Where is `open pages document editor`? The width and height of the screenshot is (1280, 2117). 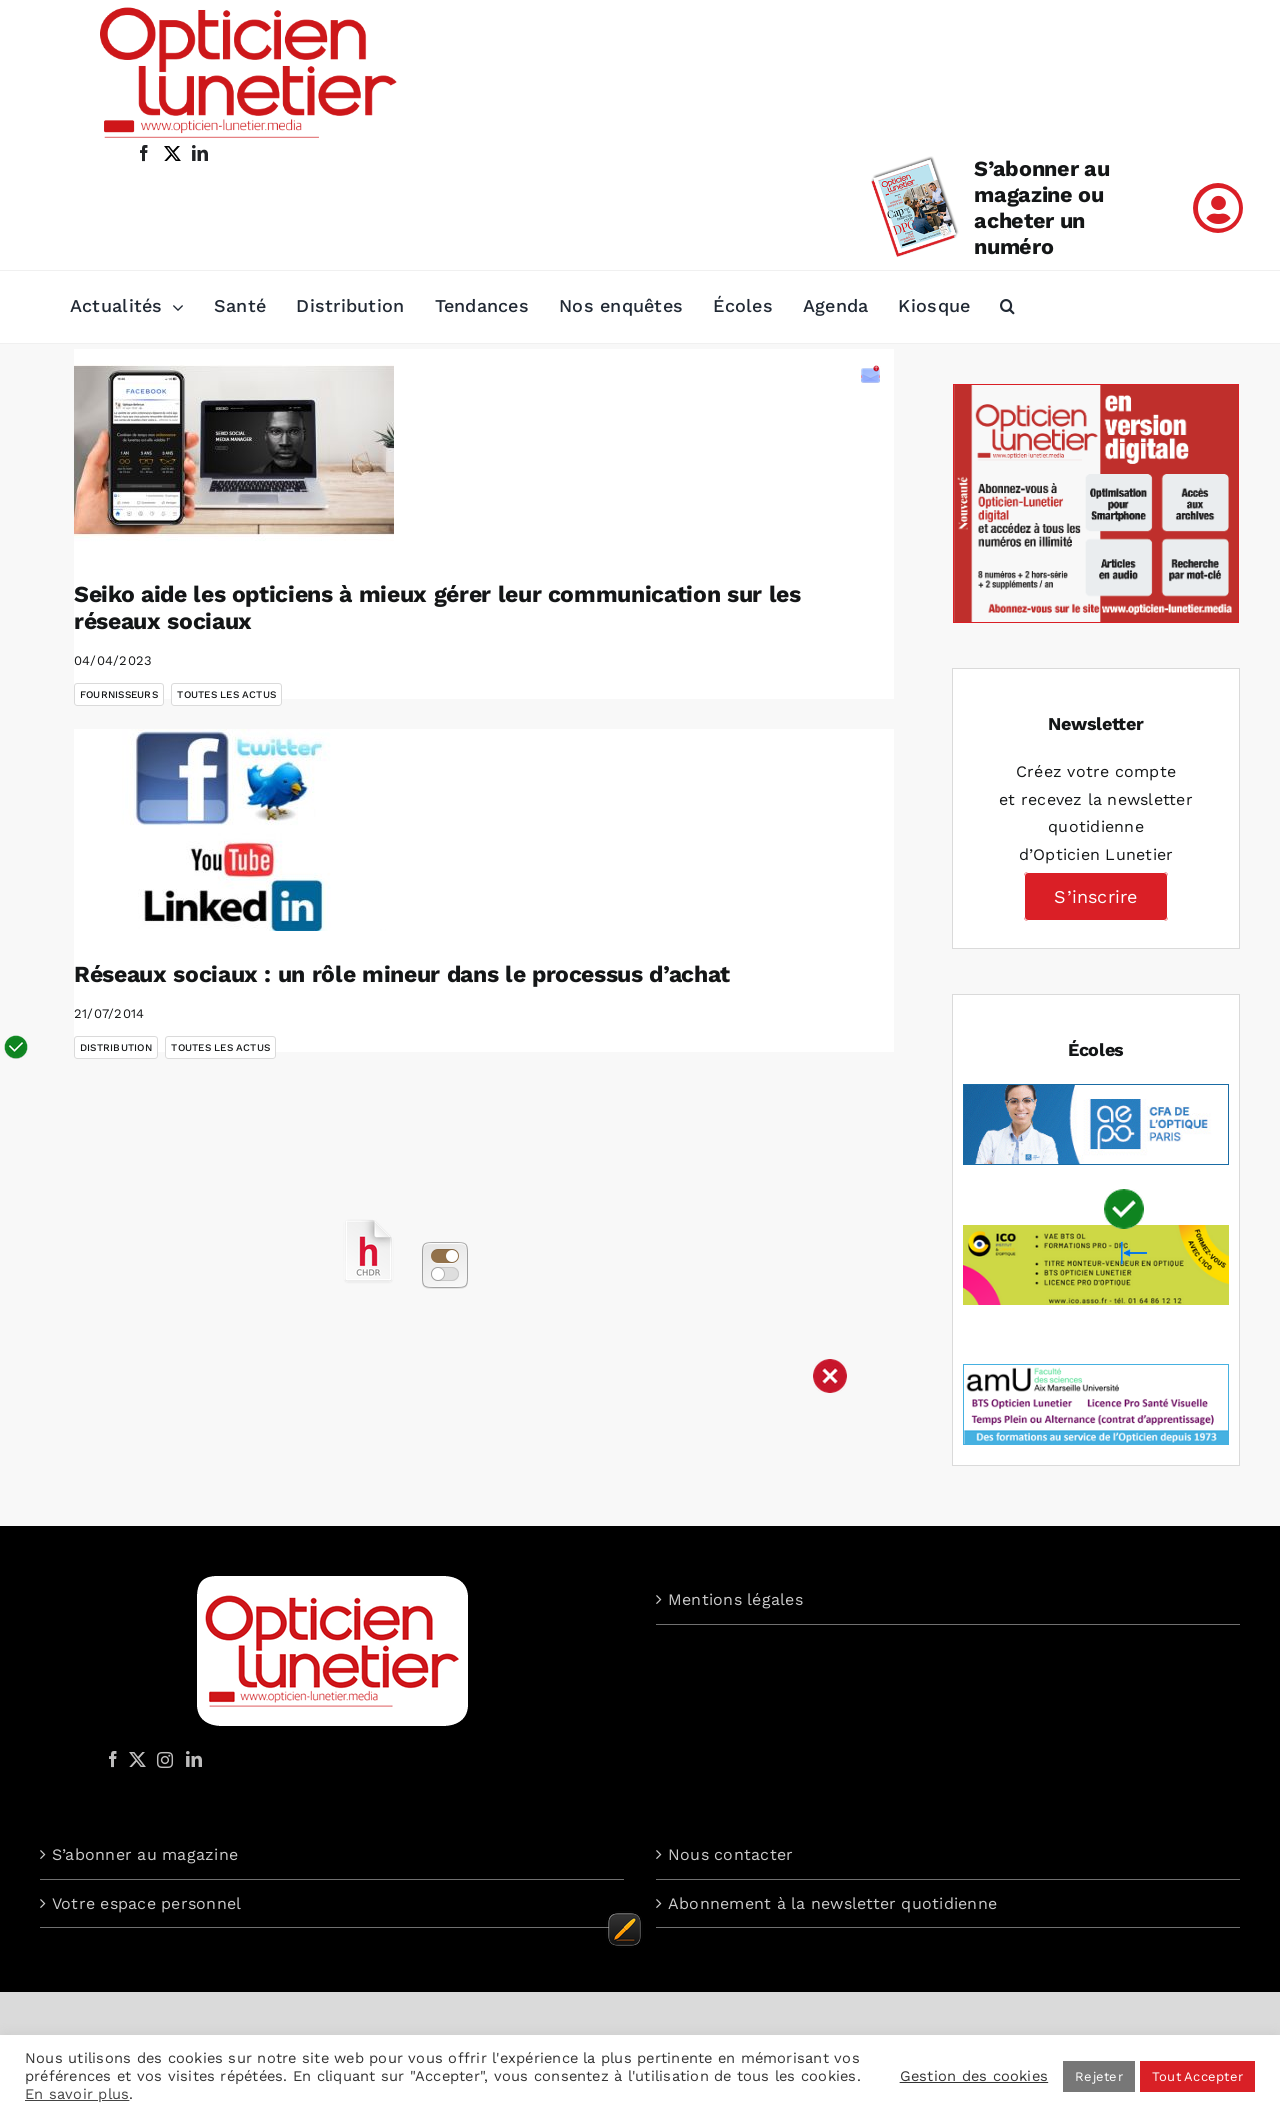 open pages document editor is located at coordinates (624, 1929).